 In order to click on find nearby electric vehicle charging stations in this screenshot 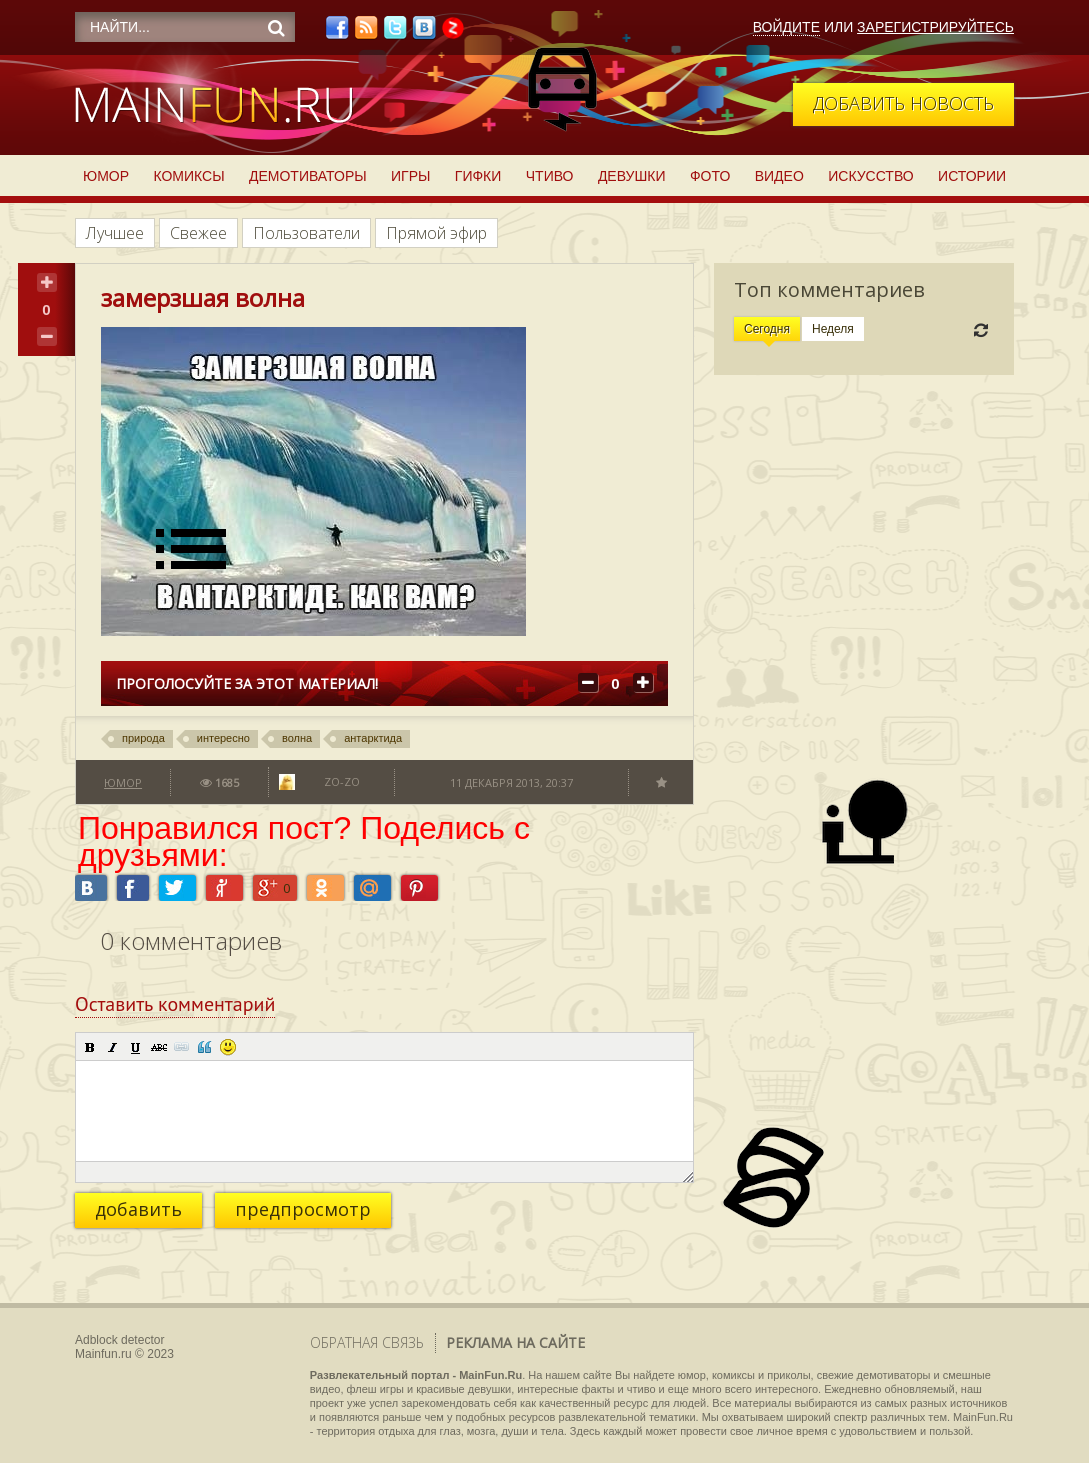, I will do `click(562, 89)`.